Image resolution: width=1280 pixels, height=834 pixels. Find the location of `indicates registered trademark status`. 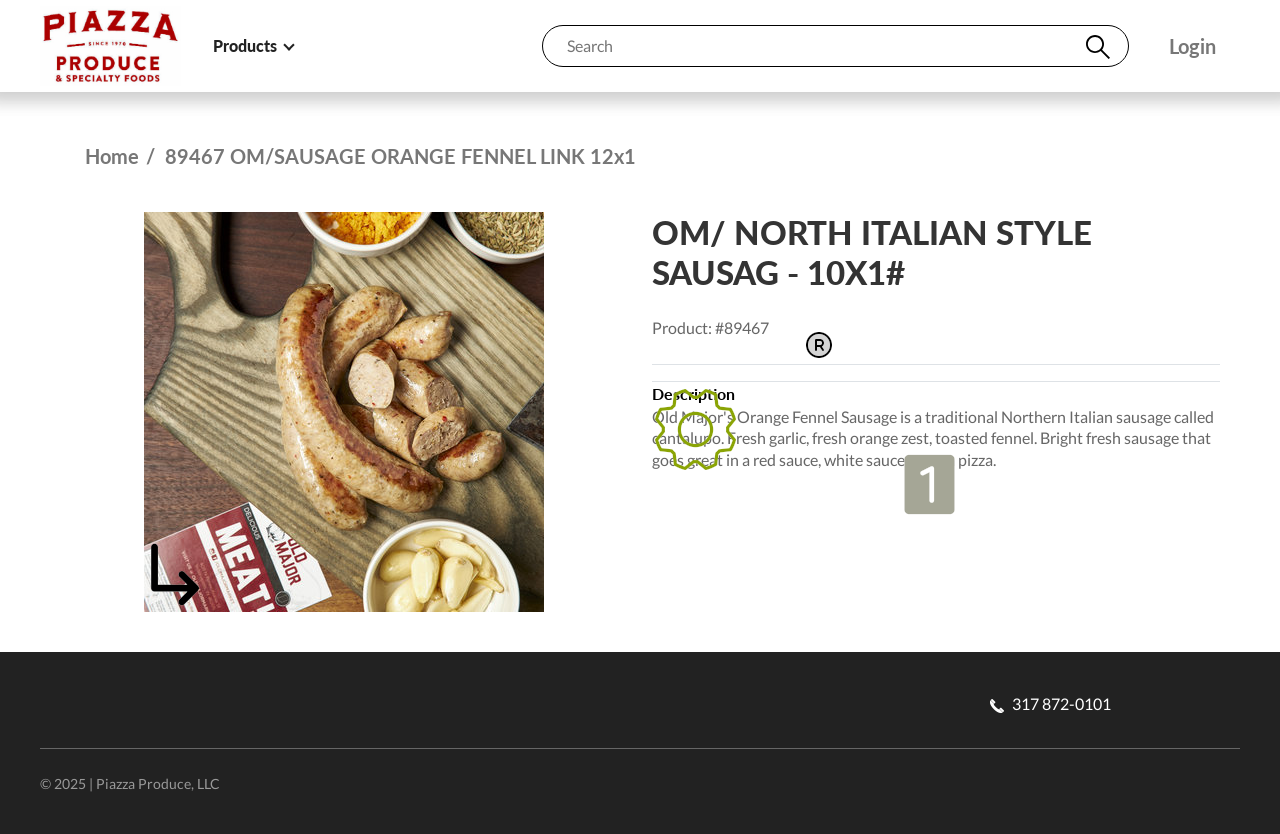

indicates registered trademark status is located at coordinates (819, 345).